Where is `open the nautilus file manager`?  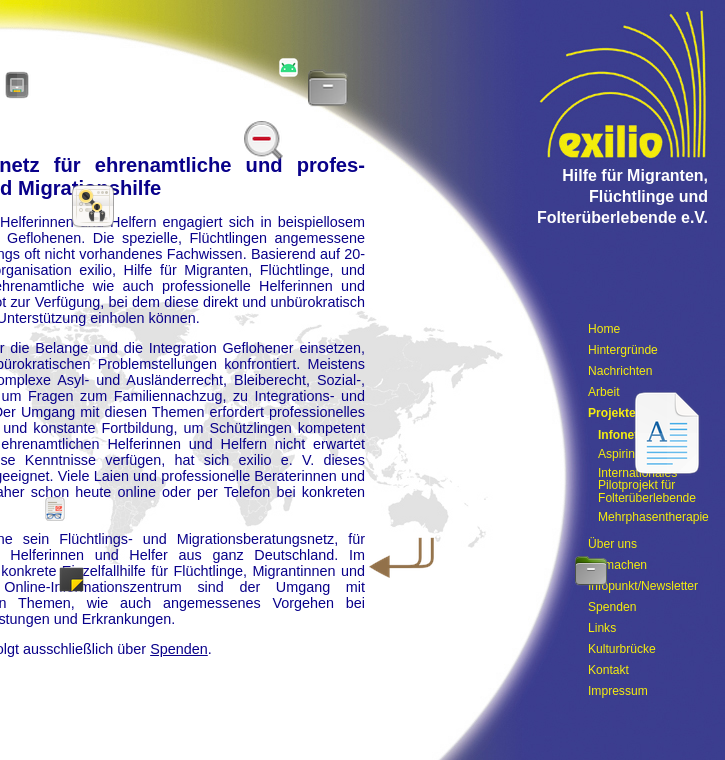 open the nautilus file manager is located at coordinates (591, 570).